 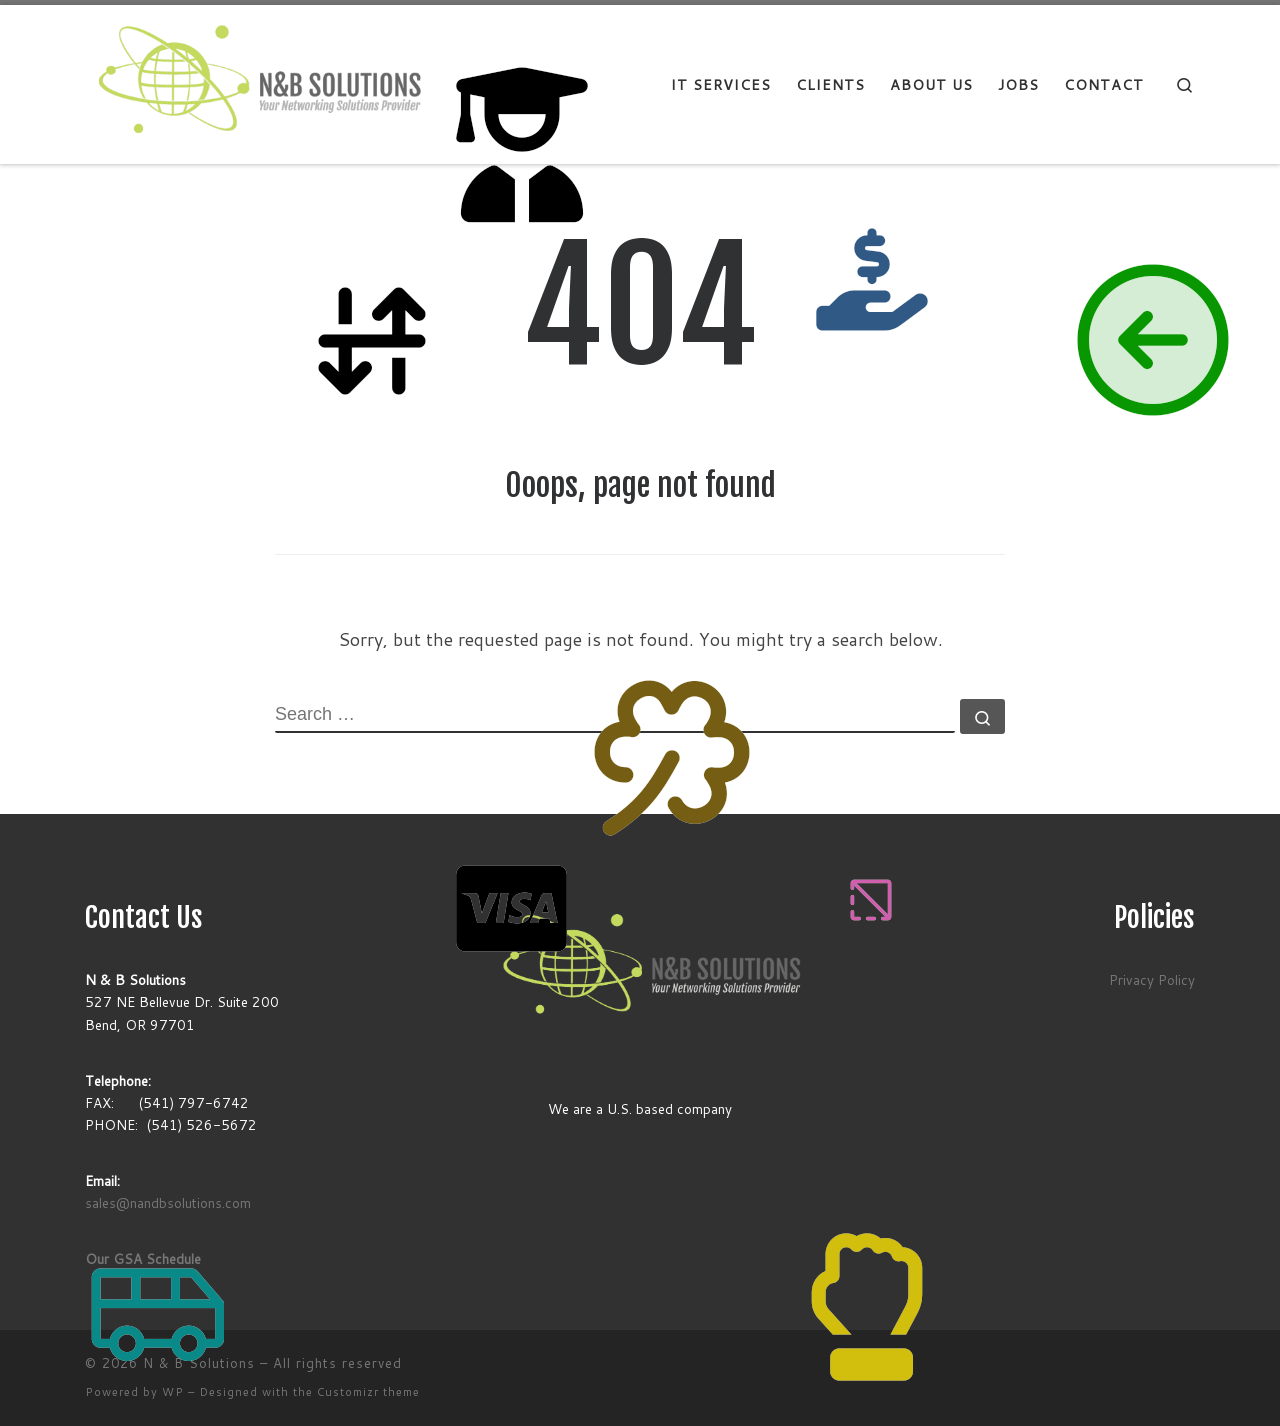 What do you see at coordinates (672, 758) in the screenshot?
I see `indicates a michelin green star rating for sustainable restaurants` at bounding box center [672, 758].